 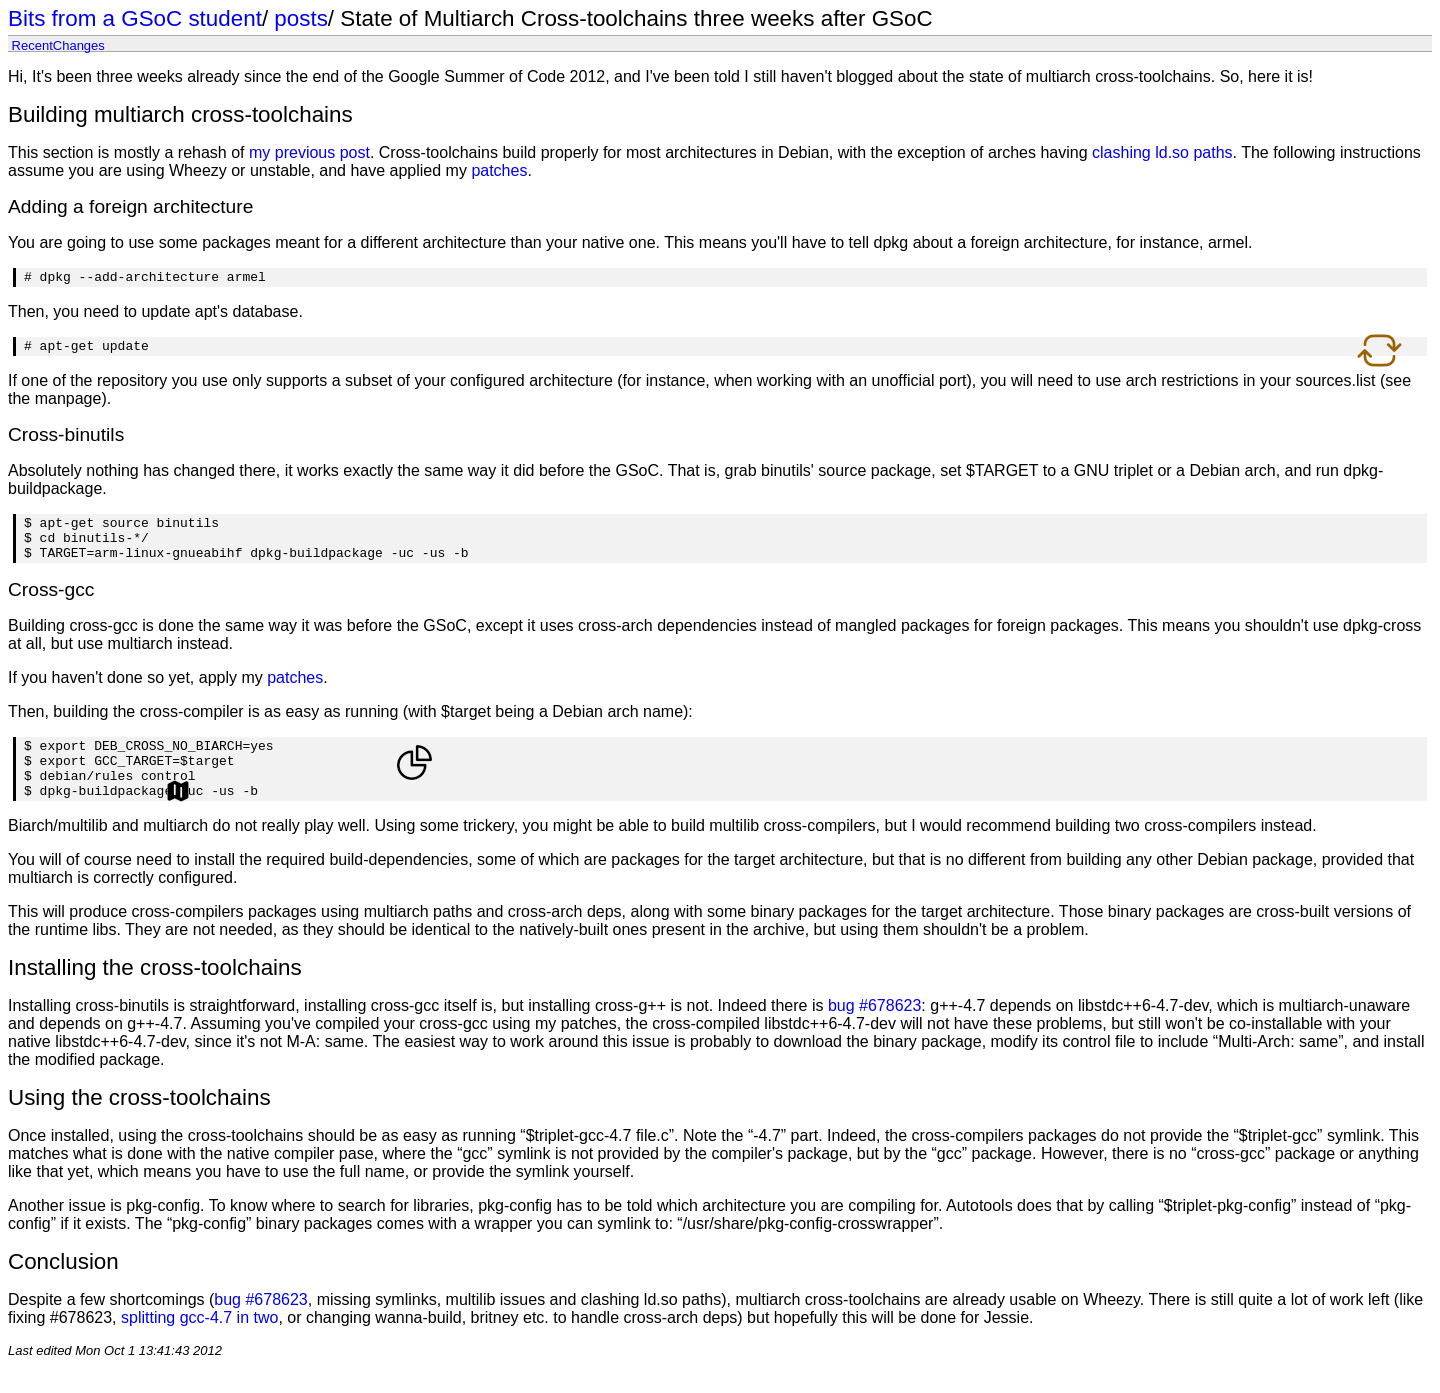 I want to click on view map or navigation, so click(x=178, y=791).